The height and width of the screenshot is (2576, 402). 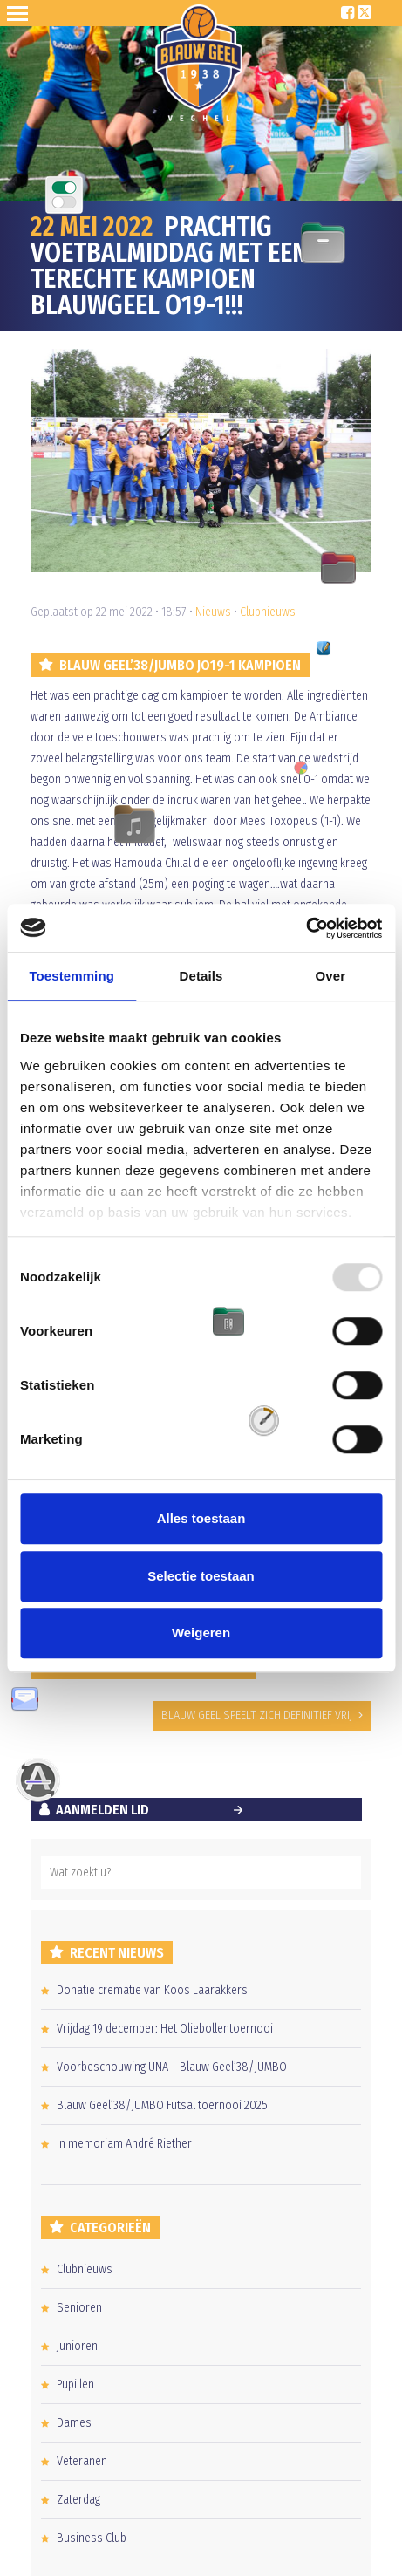 I want to click on open system settings or preferences, so click(x=64, y=195).